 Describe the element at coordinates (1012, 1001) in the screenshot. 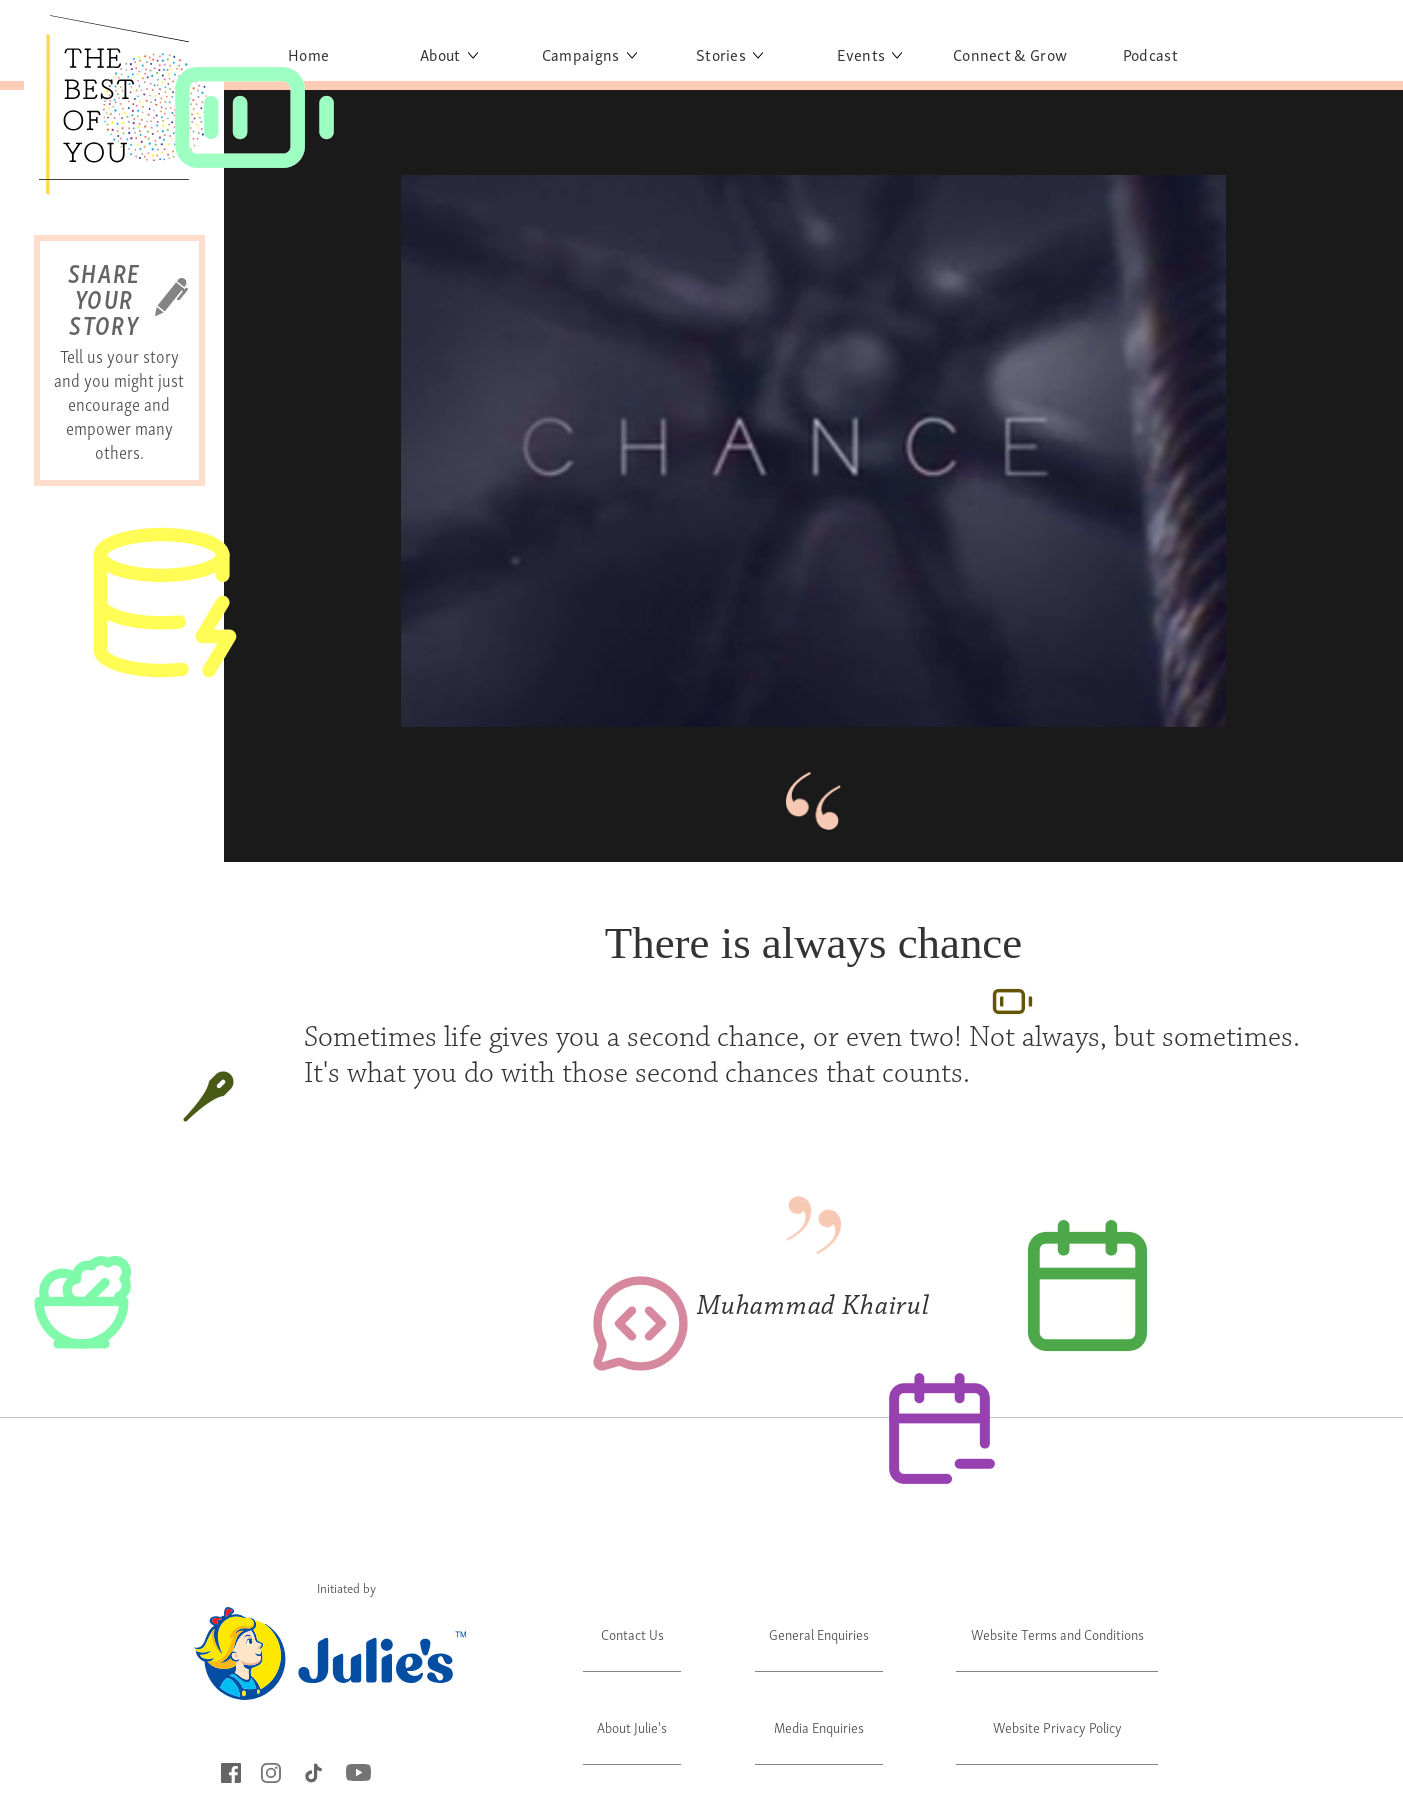

I see `indicates low battery level` at that location.